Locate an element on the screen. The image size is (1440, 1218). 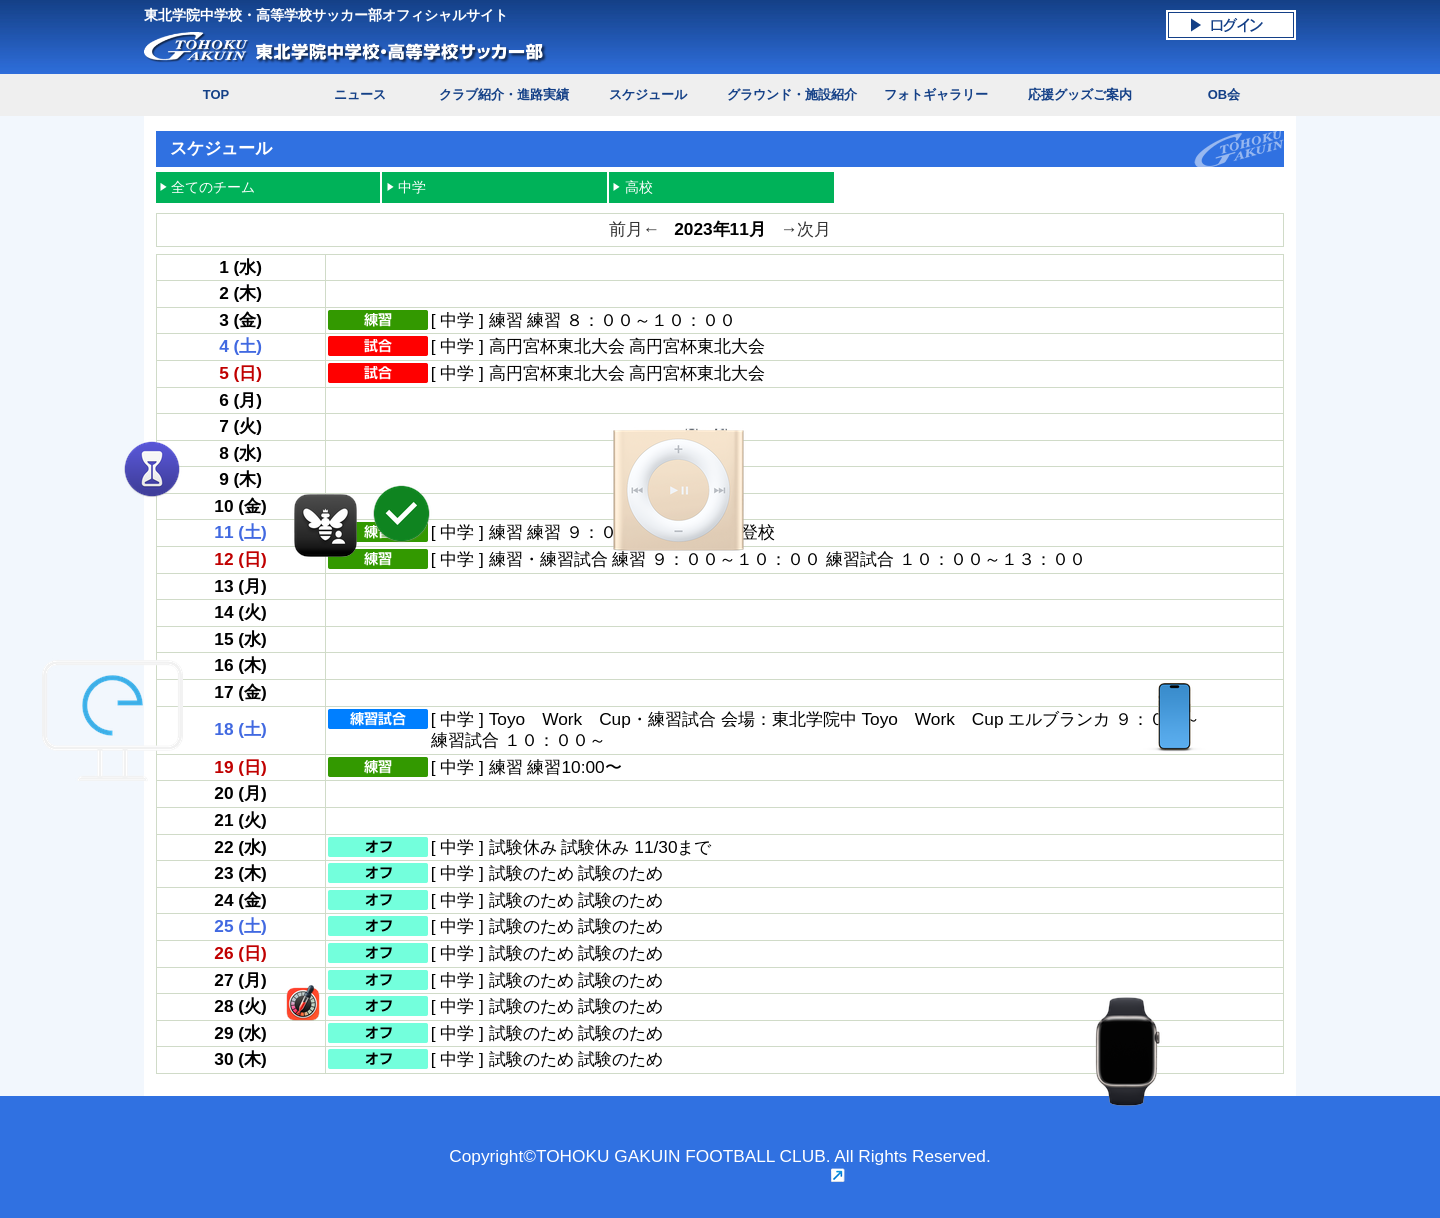
confirm or accept an action is located at coordinates (401, 513).